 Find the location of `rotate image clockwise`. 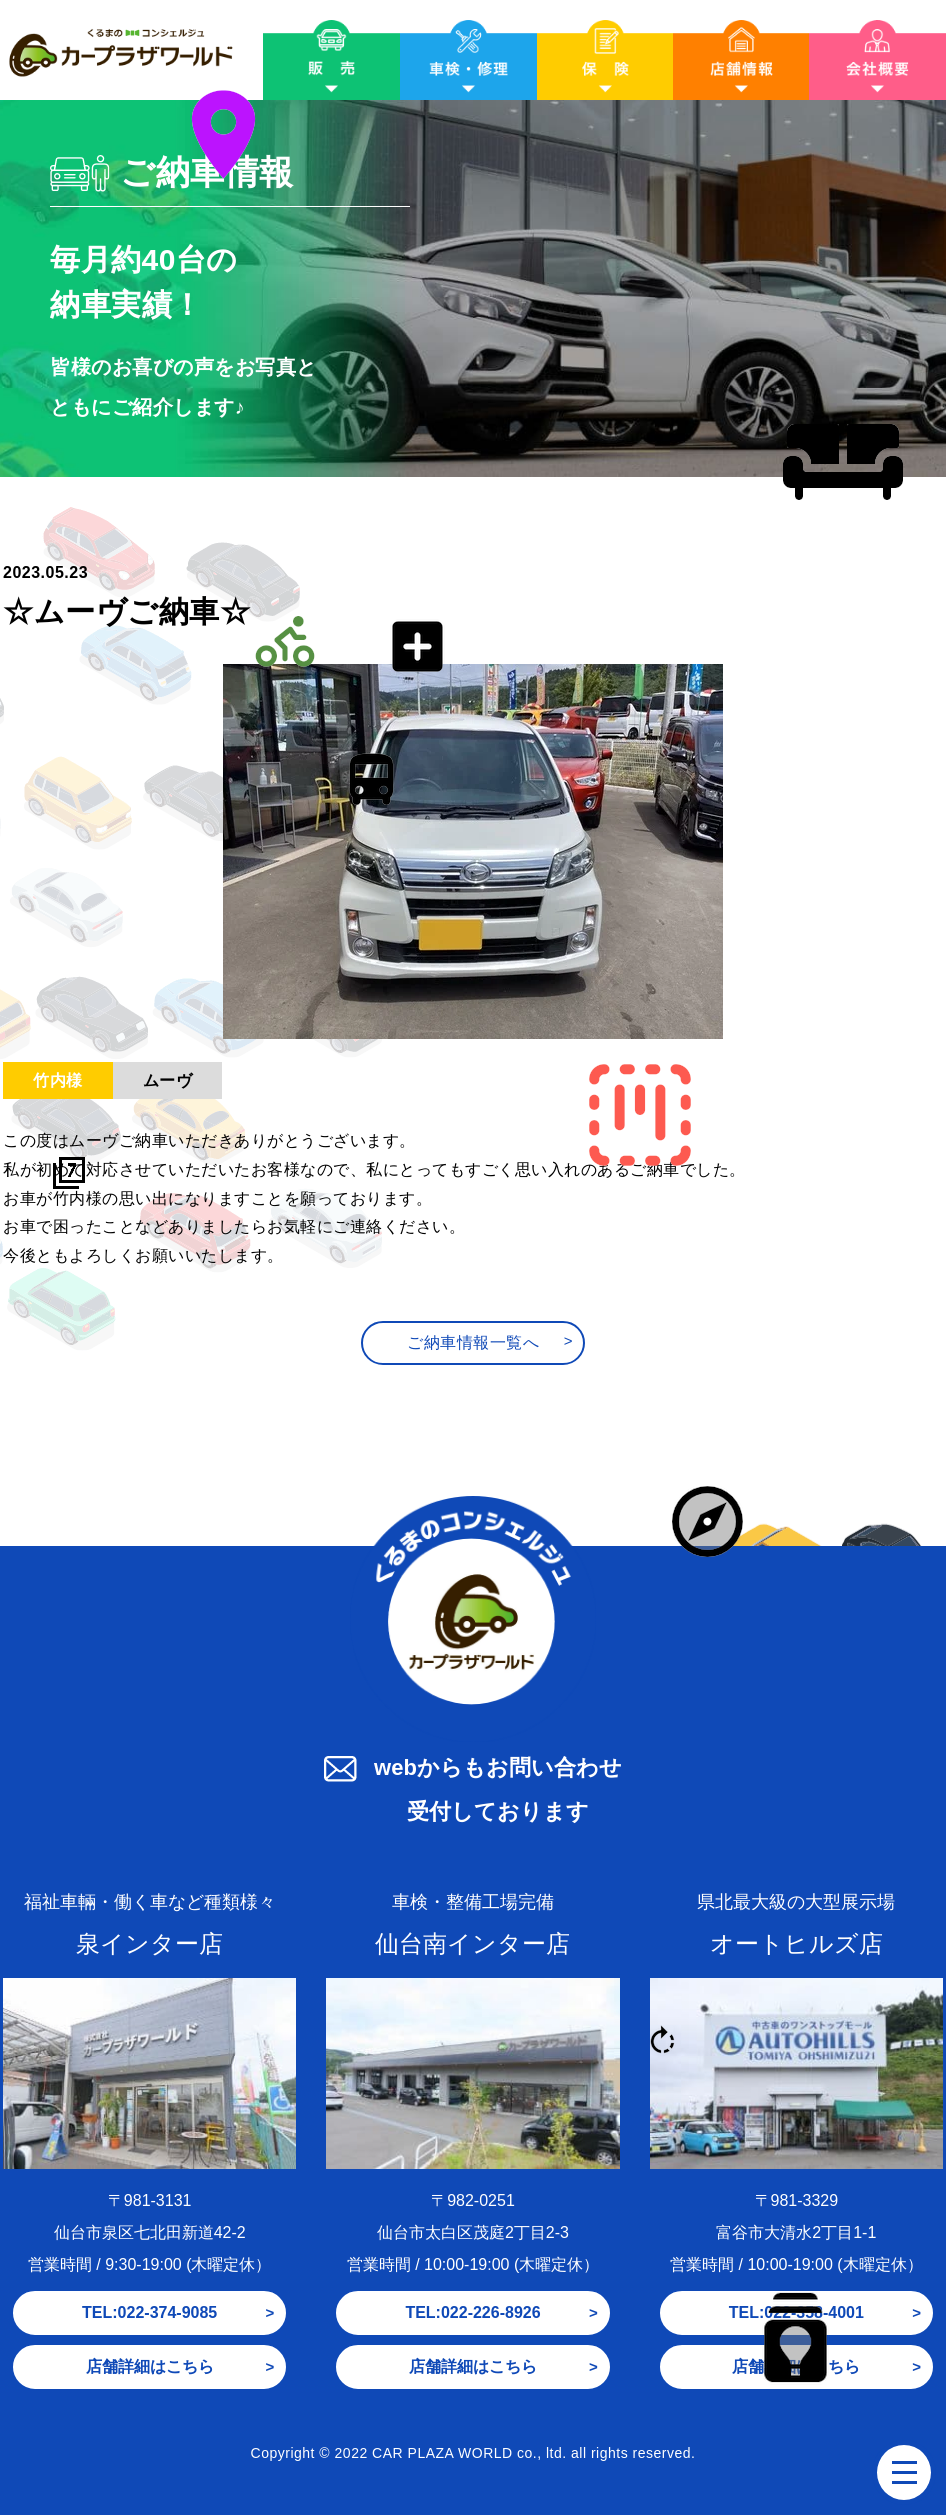

rotate image clockwise is located at coordinates (662, 2041).